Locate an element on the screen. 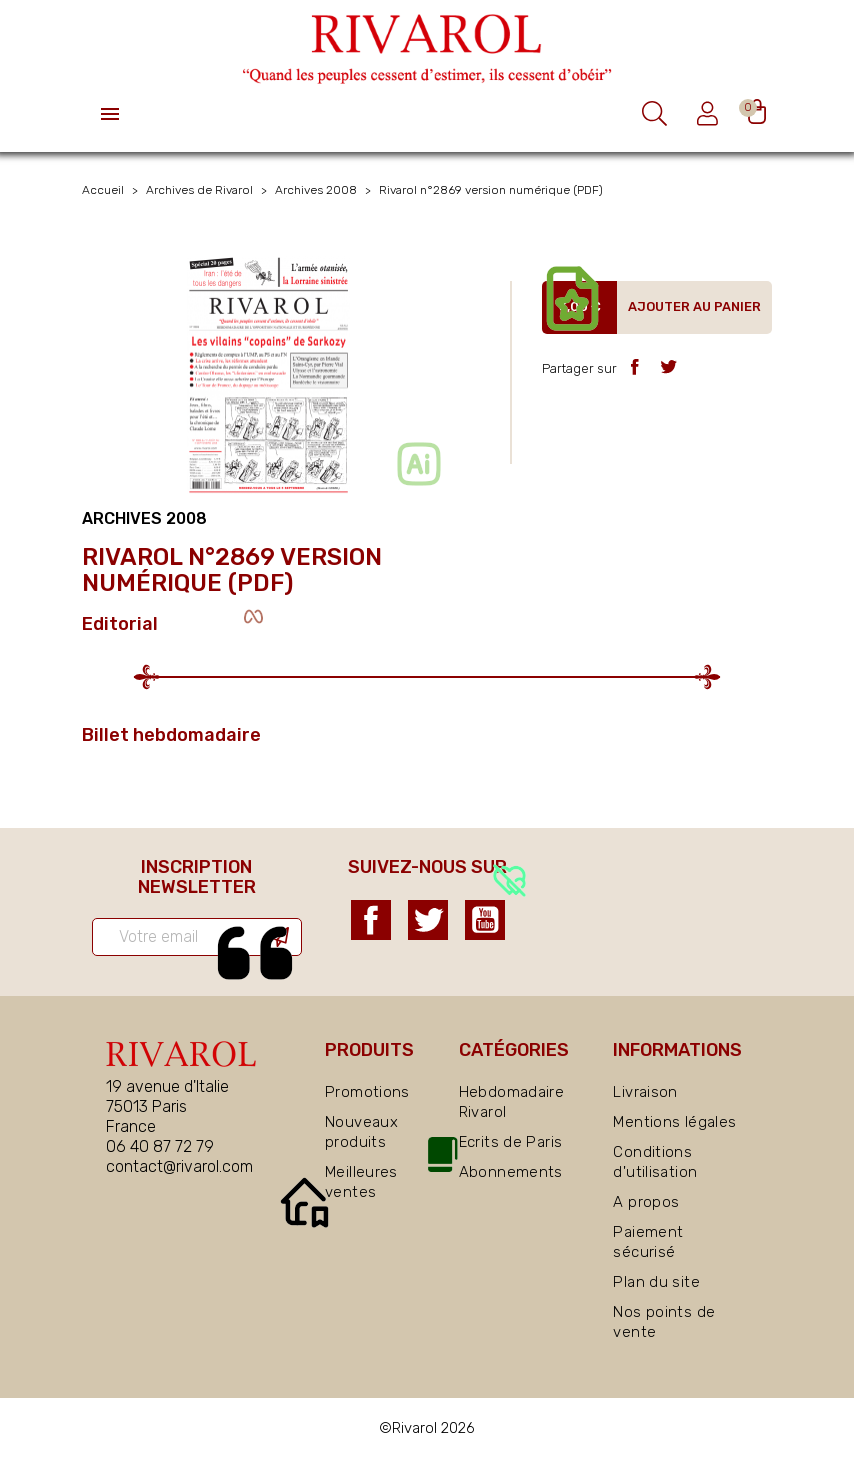 The image size is (854, 1458). insert a block quote is located at coordinates (255, 953).